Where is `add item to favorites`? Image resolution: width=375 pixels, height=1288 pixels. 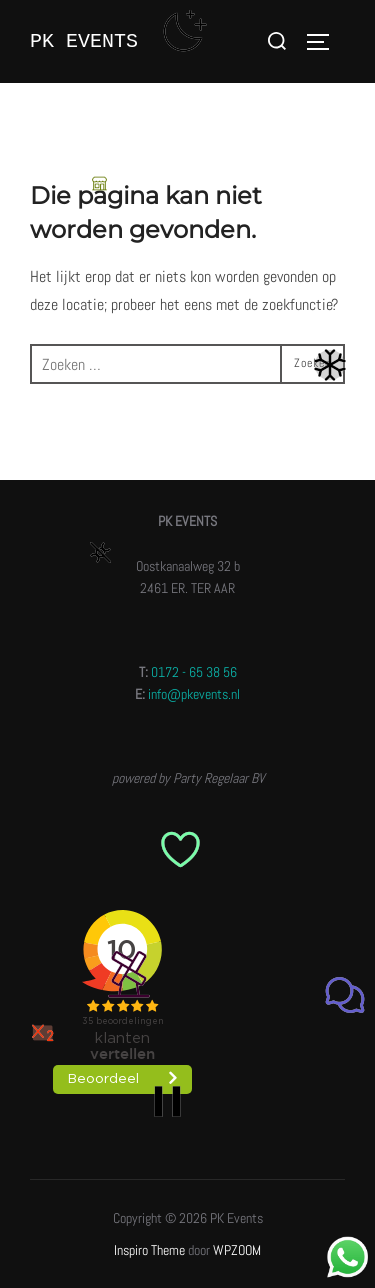 add item to favorites is located at coordinates (180, 849).